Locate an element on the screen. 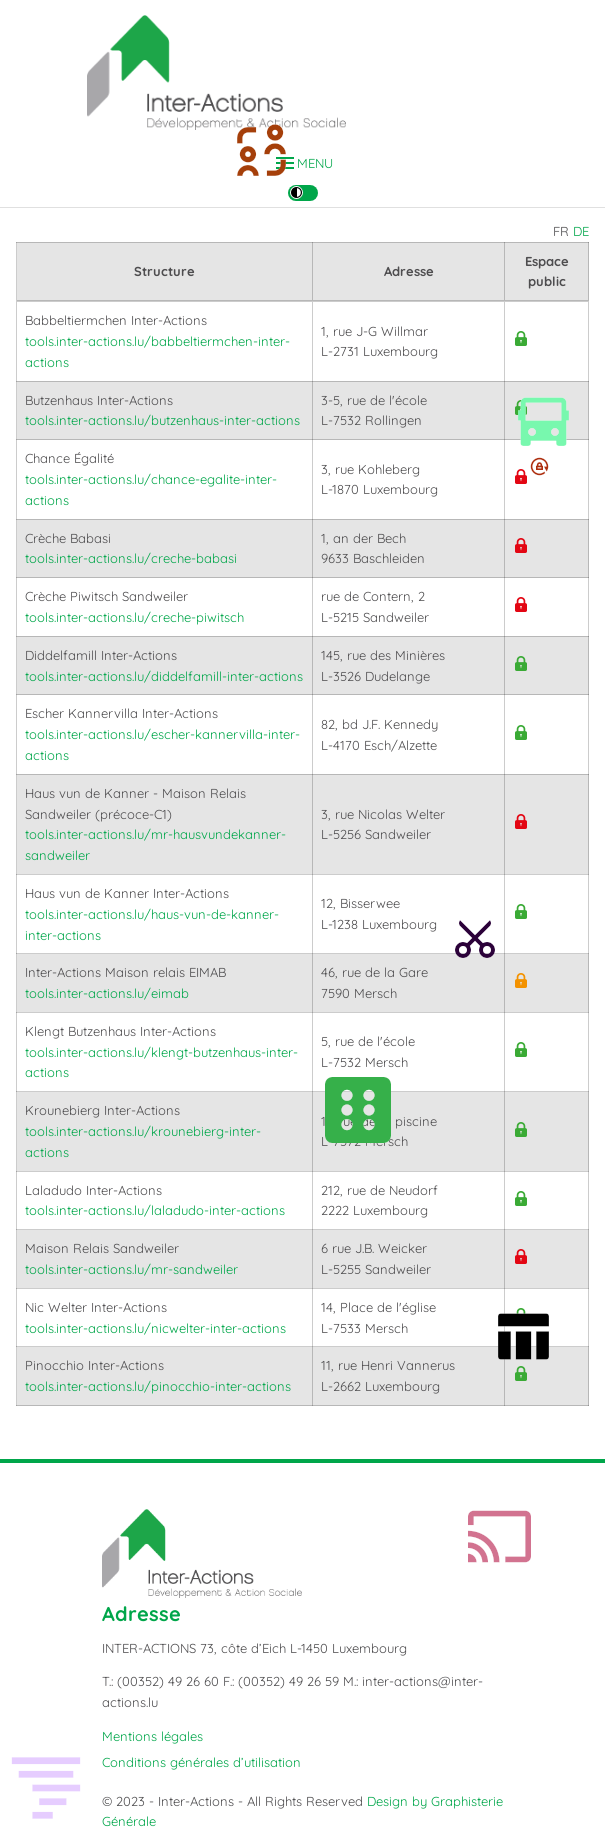  cut selected content is located at coordinates (475, 938).